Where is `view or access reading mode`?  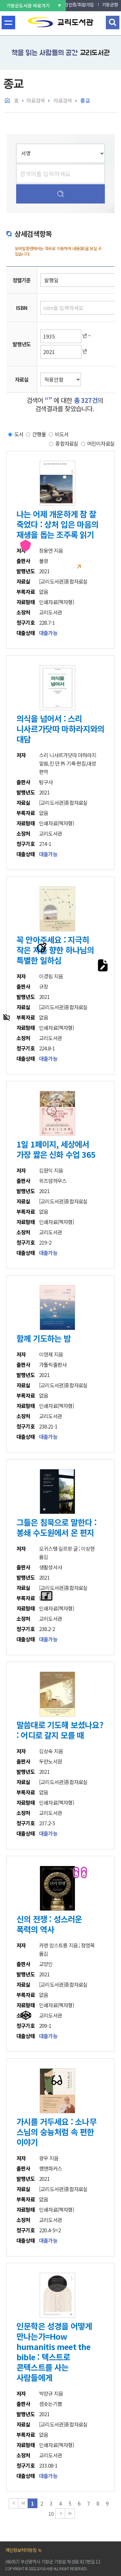
view or access reading mode is located at coordinates (57, 2080).